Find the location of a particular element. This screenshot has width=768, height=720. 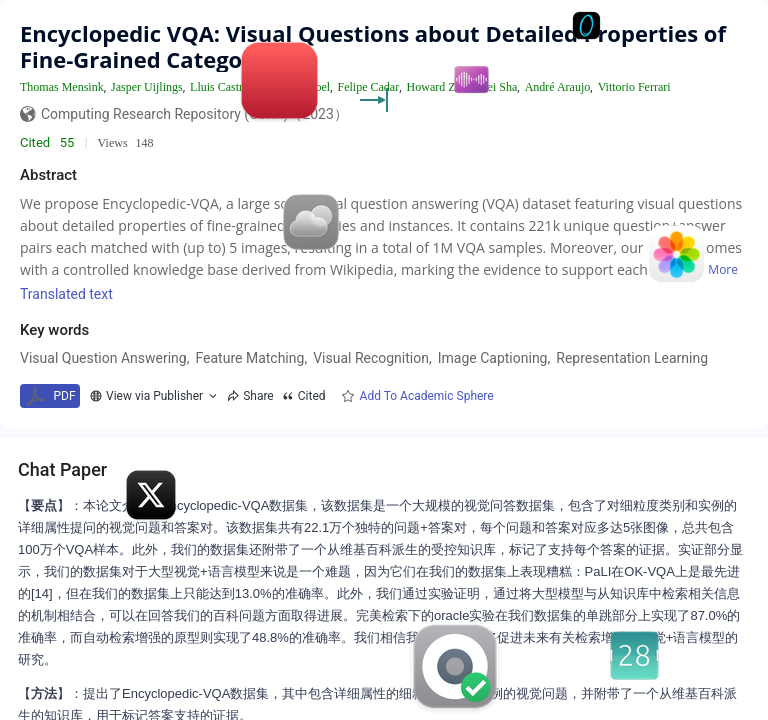

open the weather app is located at coordinates (311, 222).